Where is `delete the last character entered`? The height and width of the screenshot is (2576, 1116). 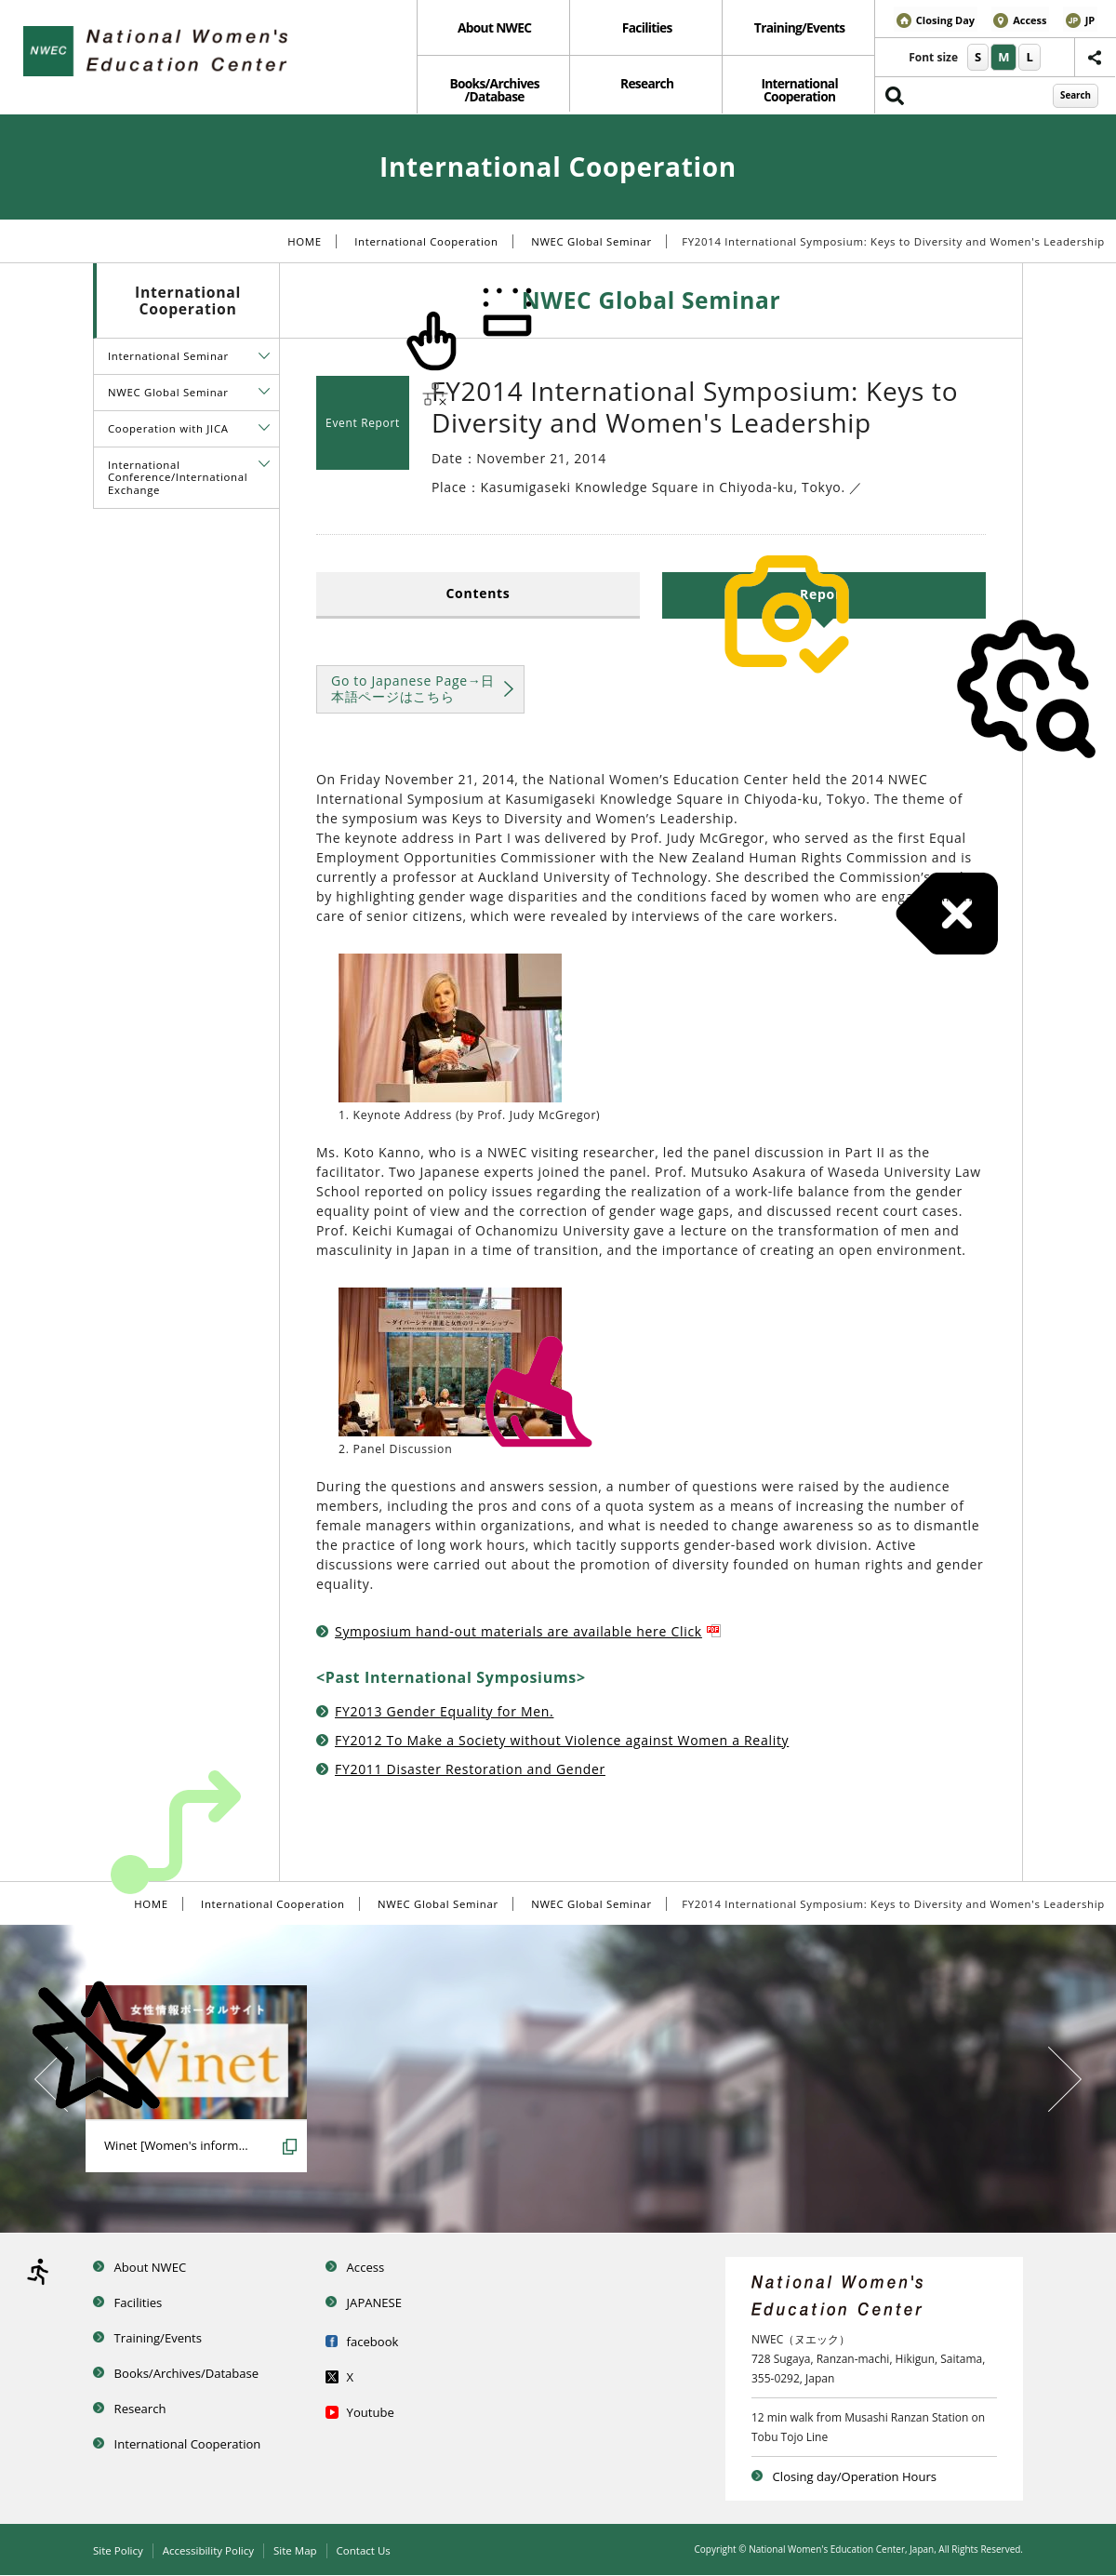 delete the last character entered is located at coordinates (946, 914).